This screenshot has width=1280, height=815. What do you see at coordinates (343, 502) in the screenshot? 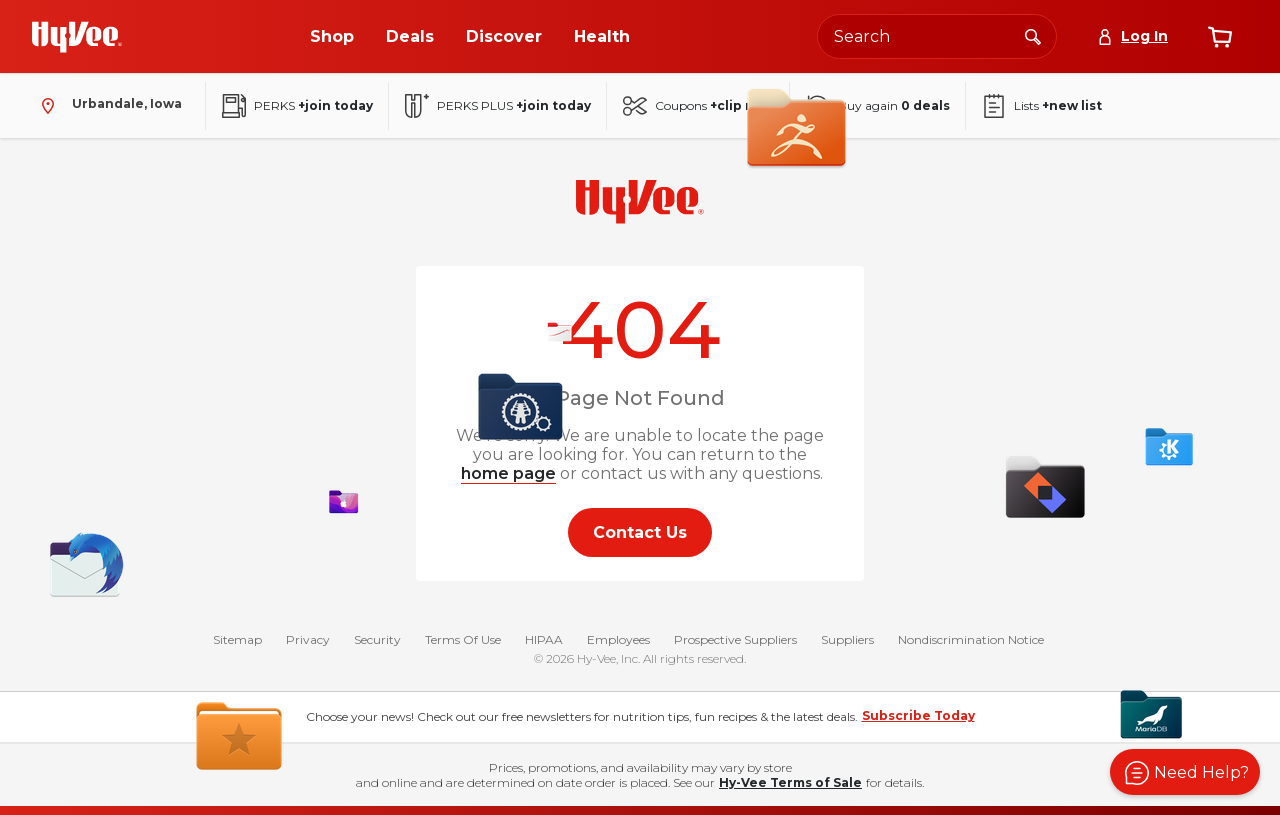
I see `open mac os monterey system folder` at bounding box center [343, 502].